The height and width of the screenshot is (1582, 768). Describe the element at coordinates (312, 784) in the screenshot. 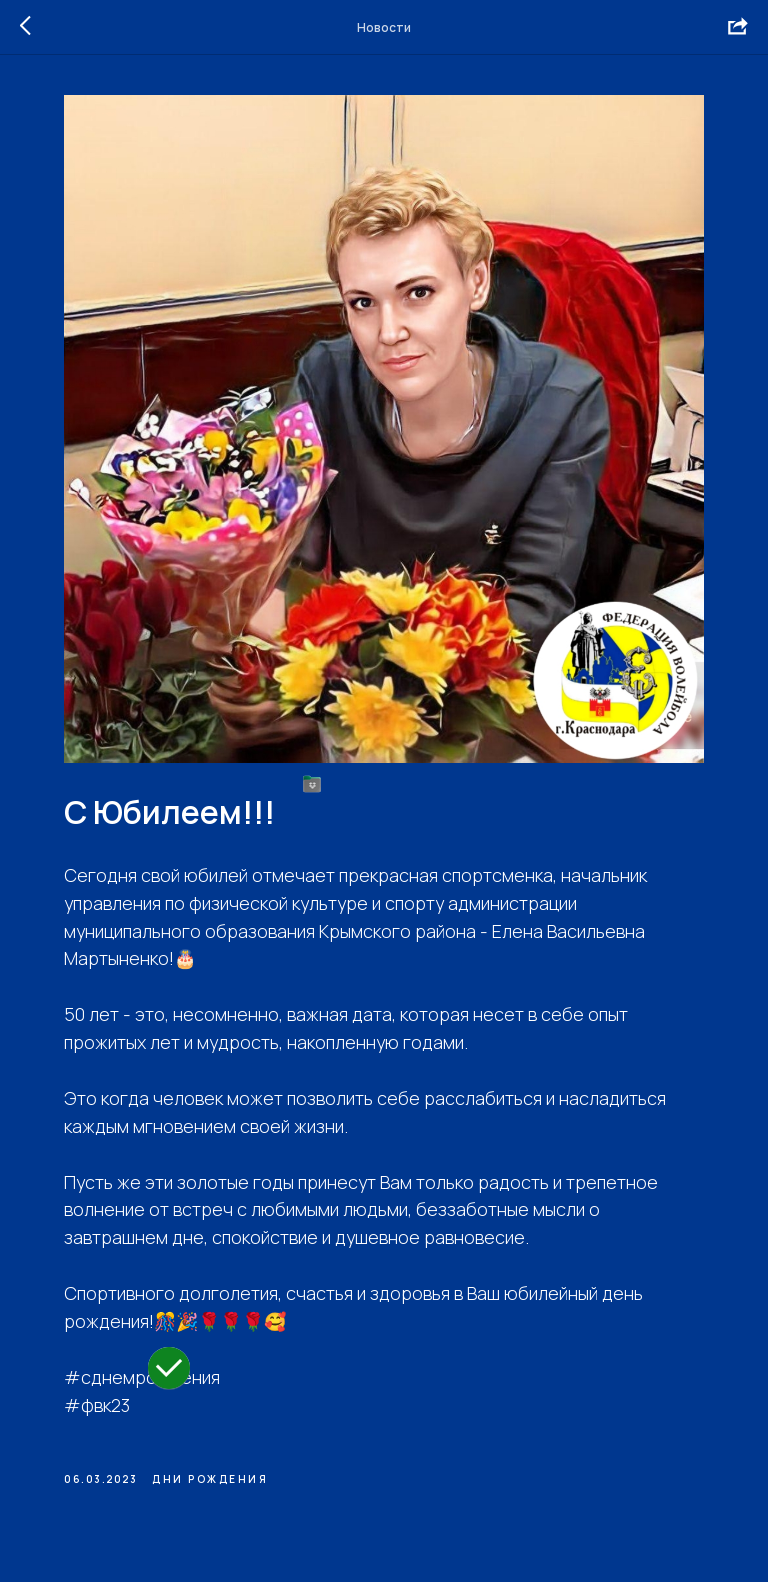

I see `open your Dropbox synced folder` at that location.